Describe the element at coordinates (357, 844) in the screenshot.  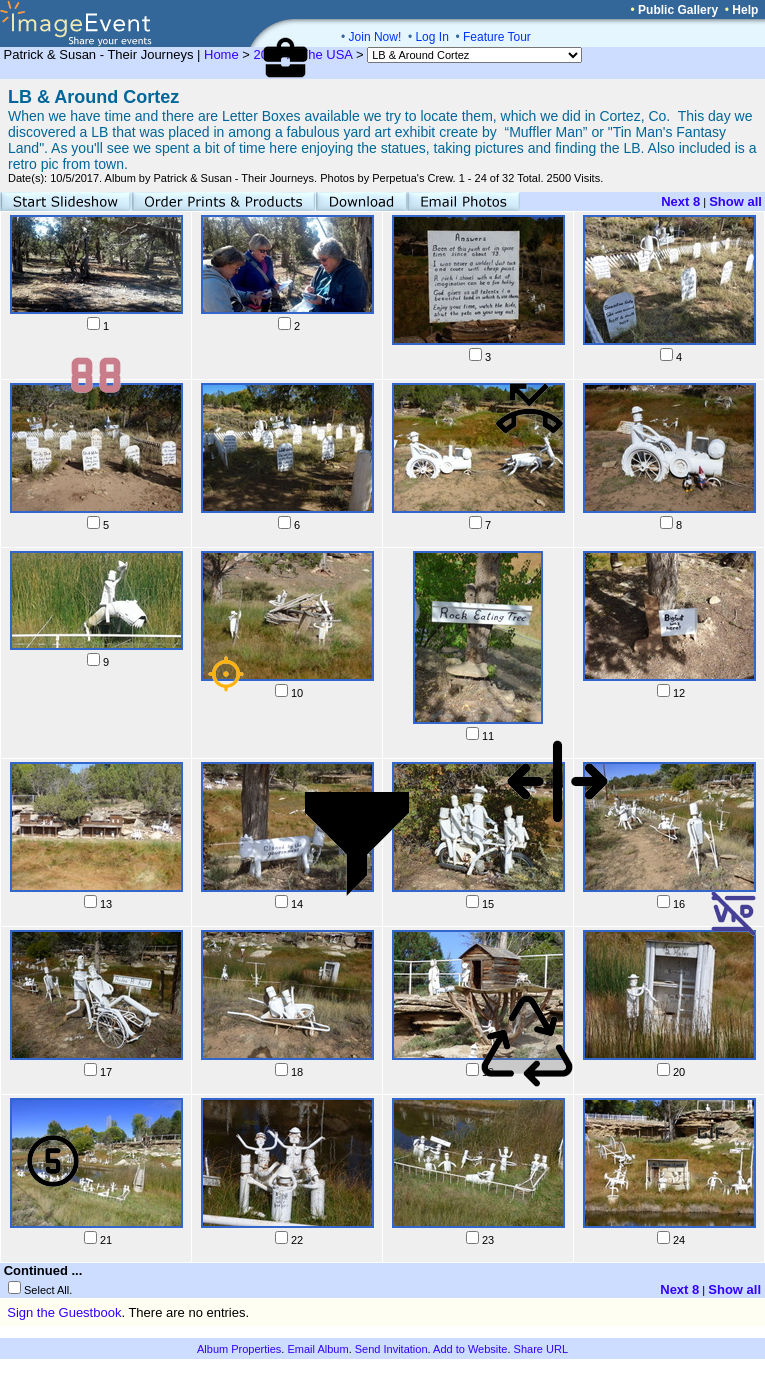
I see `filter or sort content` at that location.